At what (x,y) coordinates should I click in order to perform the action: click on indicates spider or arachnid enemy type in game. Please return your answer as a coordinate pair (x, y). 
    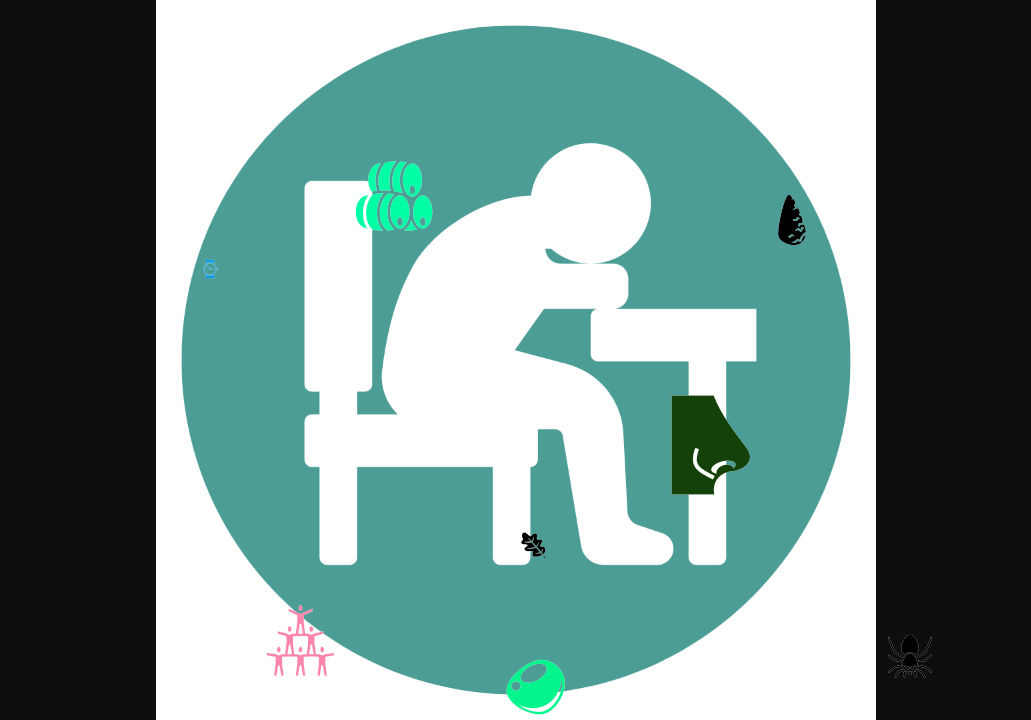
    Looking at the image, I should click on (910, 656).